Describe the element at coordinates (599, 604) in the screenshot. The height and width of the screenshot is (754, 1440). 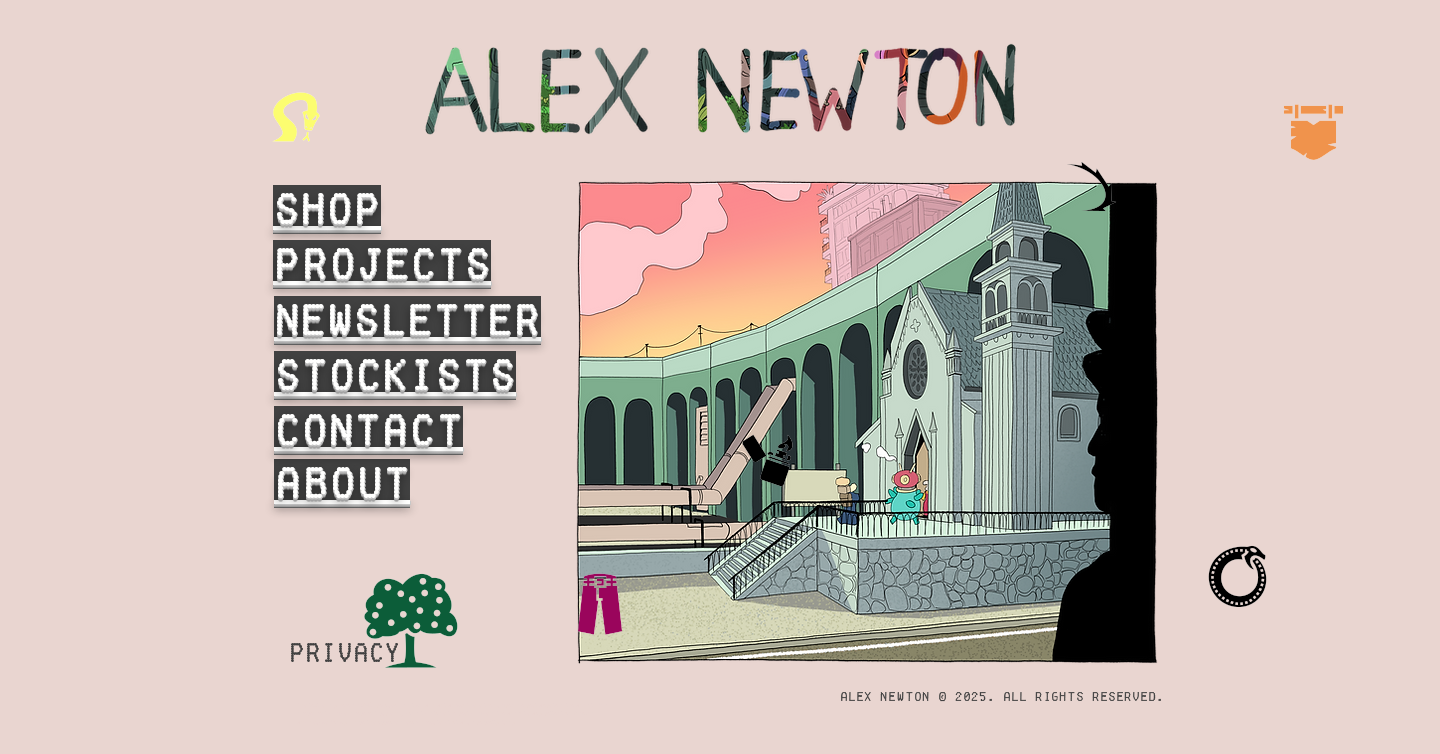
I see `browse pants or bottoms in a clothing app` at that location.